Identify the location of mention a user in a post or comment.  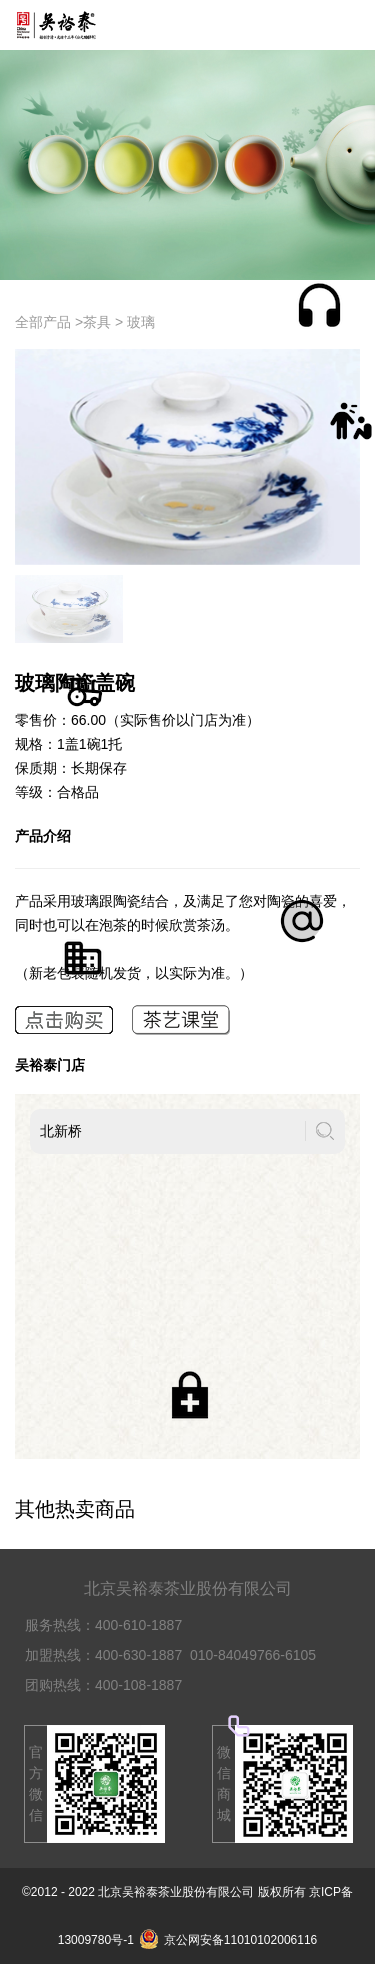
(302, 921).